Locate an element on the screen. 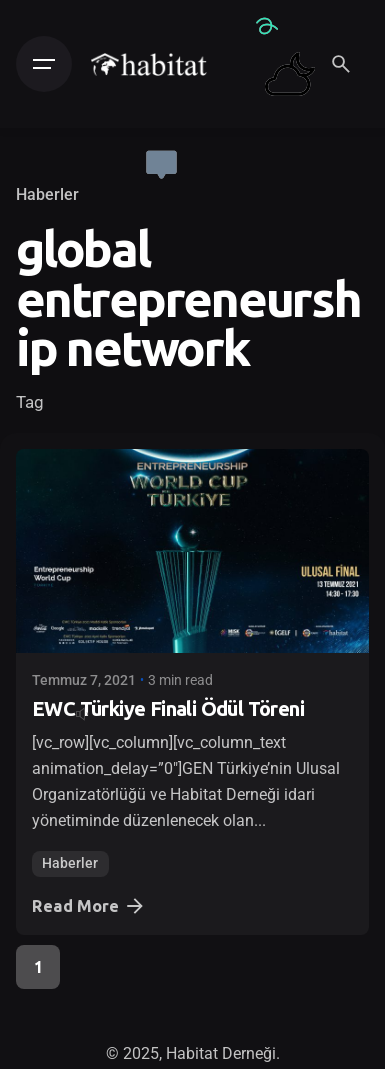 The width and height of the screenshot is (385, 1069). adjust volume to low level is located at coordinates (83, 714).